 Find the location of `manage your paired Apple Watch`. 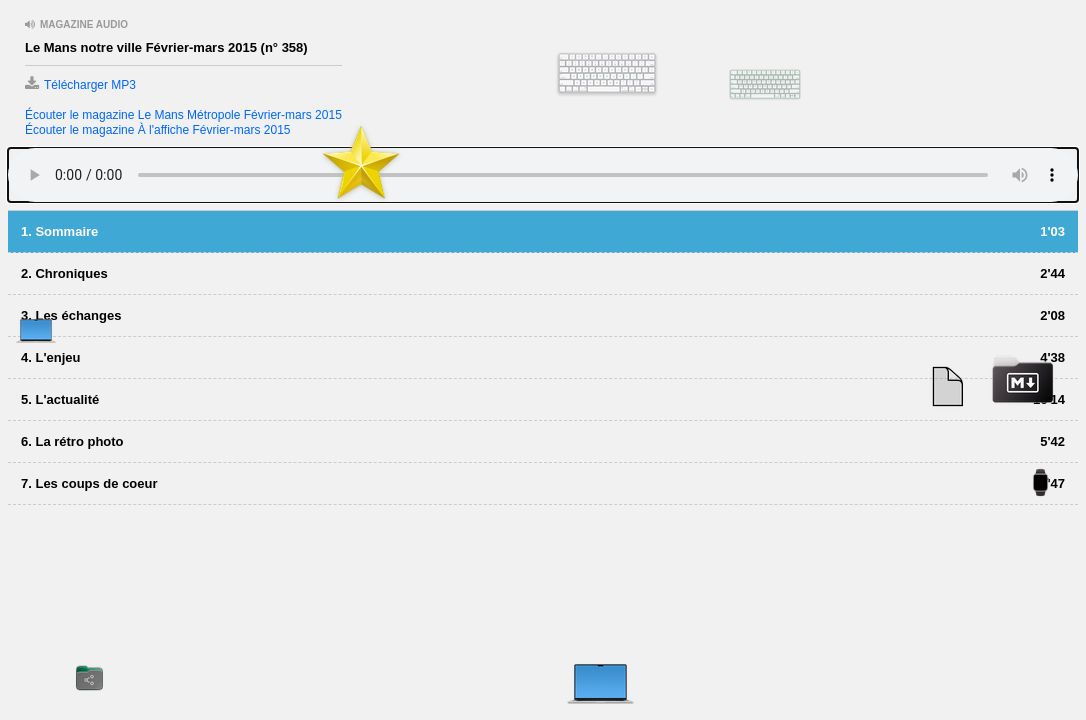

manage your paired Apple Watch is located at coordinates (1040, 482).